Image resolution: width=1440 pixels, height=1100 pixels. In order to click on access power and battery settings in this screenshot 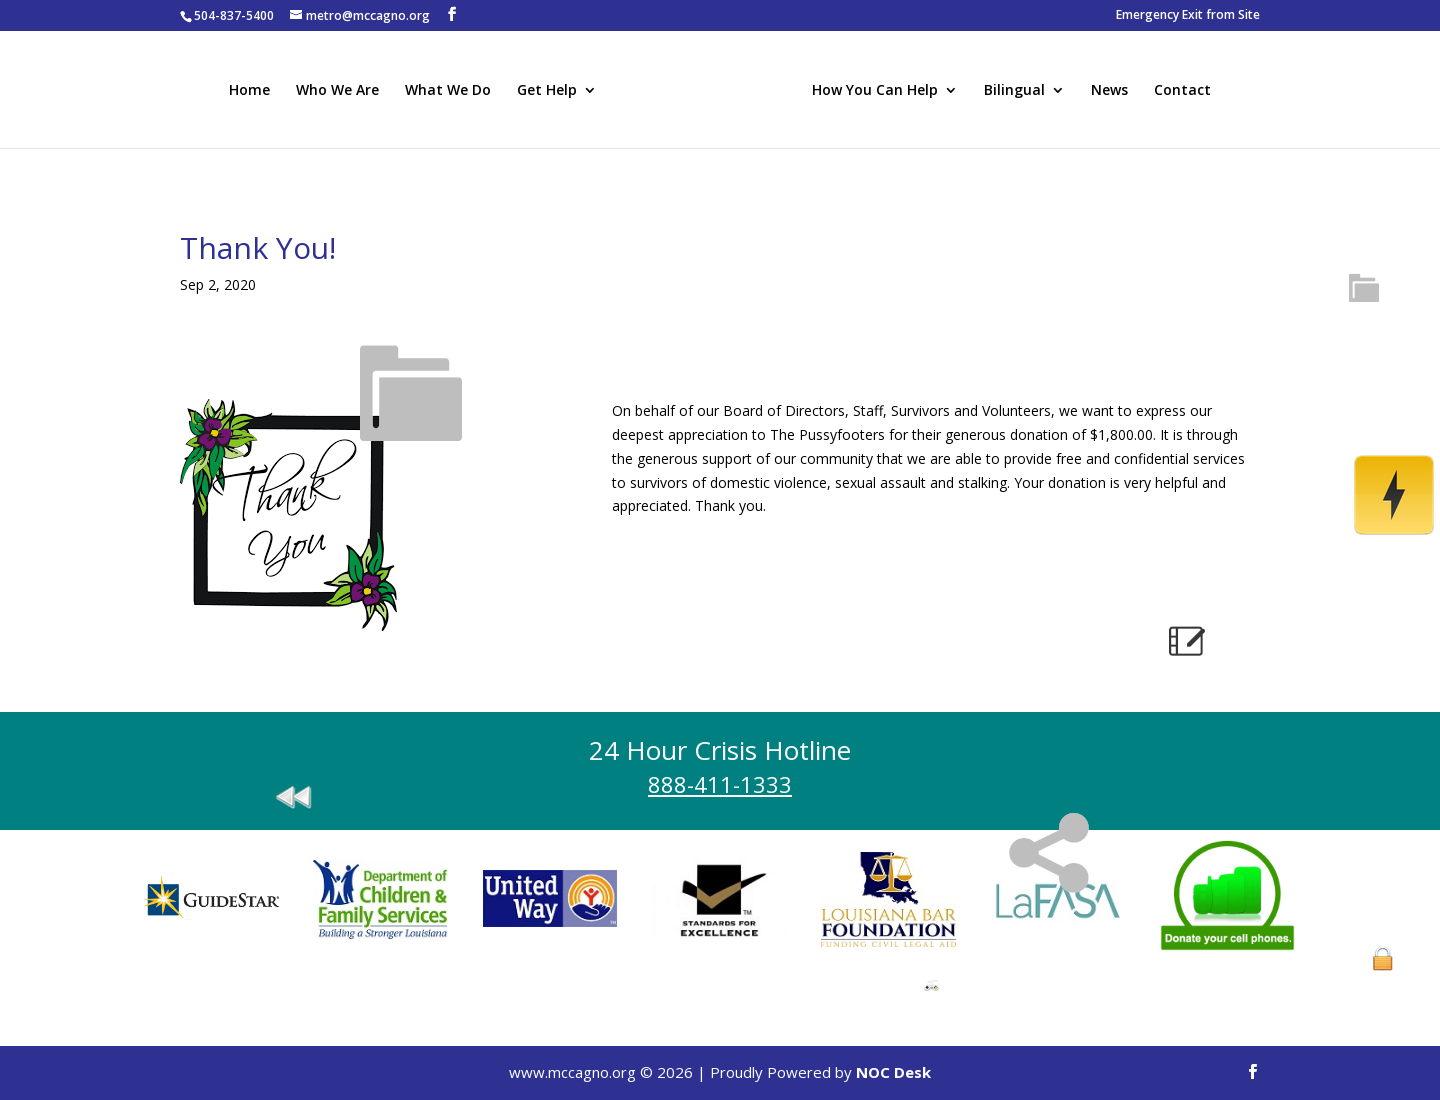, I will do `click(1394, 495)`.